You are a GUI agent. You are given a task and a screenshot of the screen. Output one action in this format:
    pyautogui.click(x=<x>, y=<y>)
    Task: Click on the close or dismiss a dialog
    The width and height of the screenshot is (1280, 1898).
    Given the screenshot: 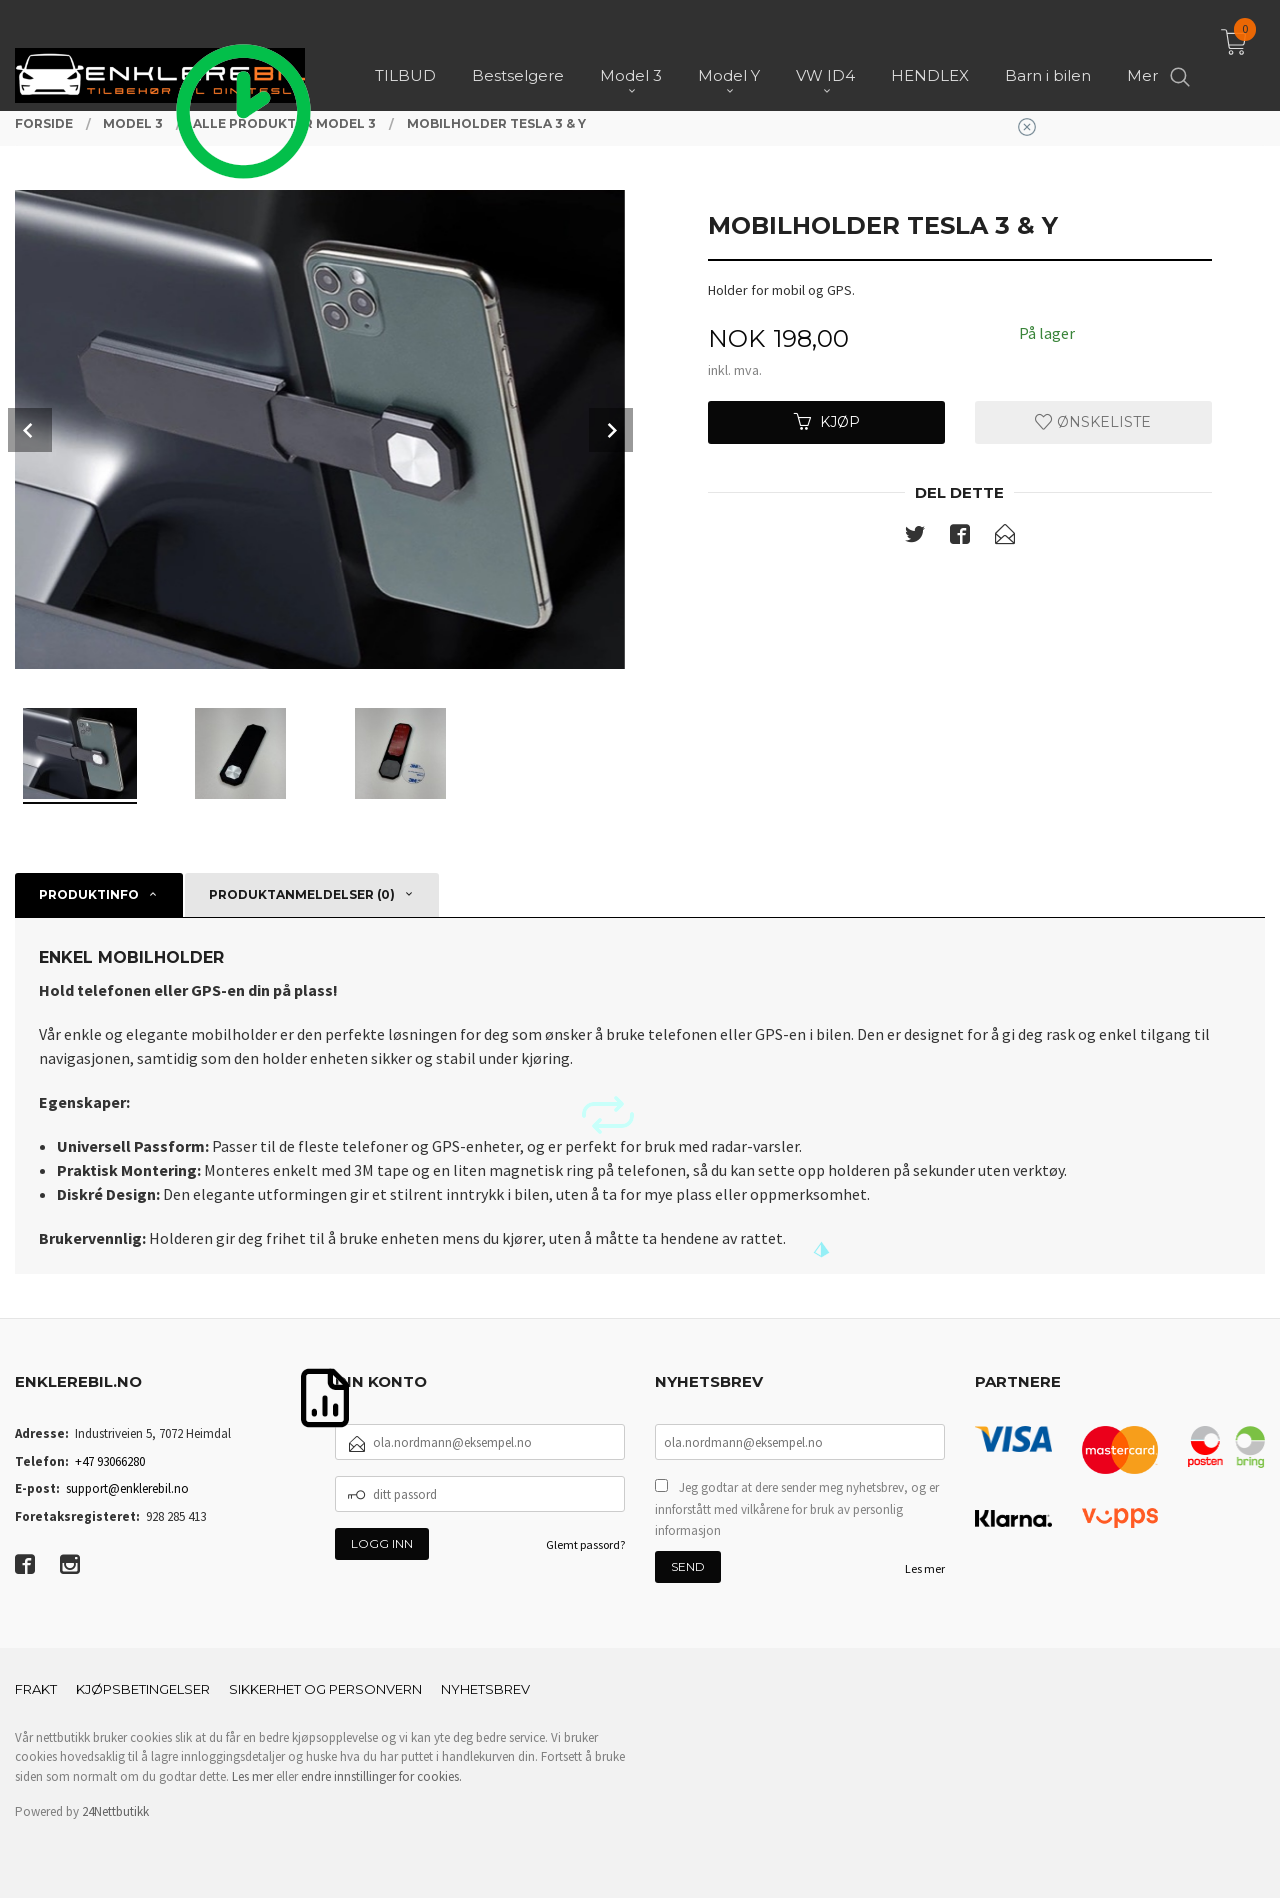 What is the action you would take?
    pyautogui.click(x=1027, y=127)
    